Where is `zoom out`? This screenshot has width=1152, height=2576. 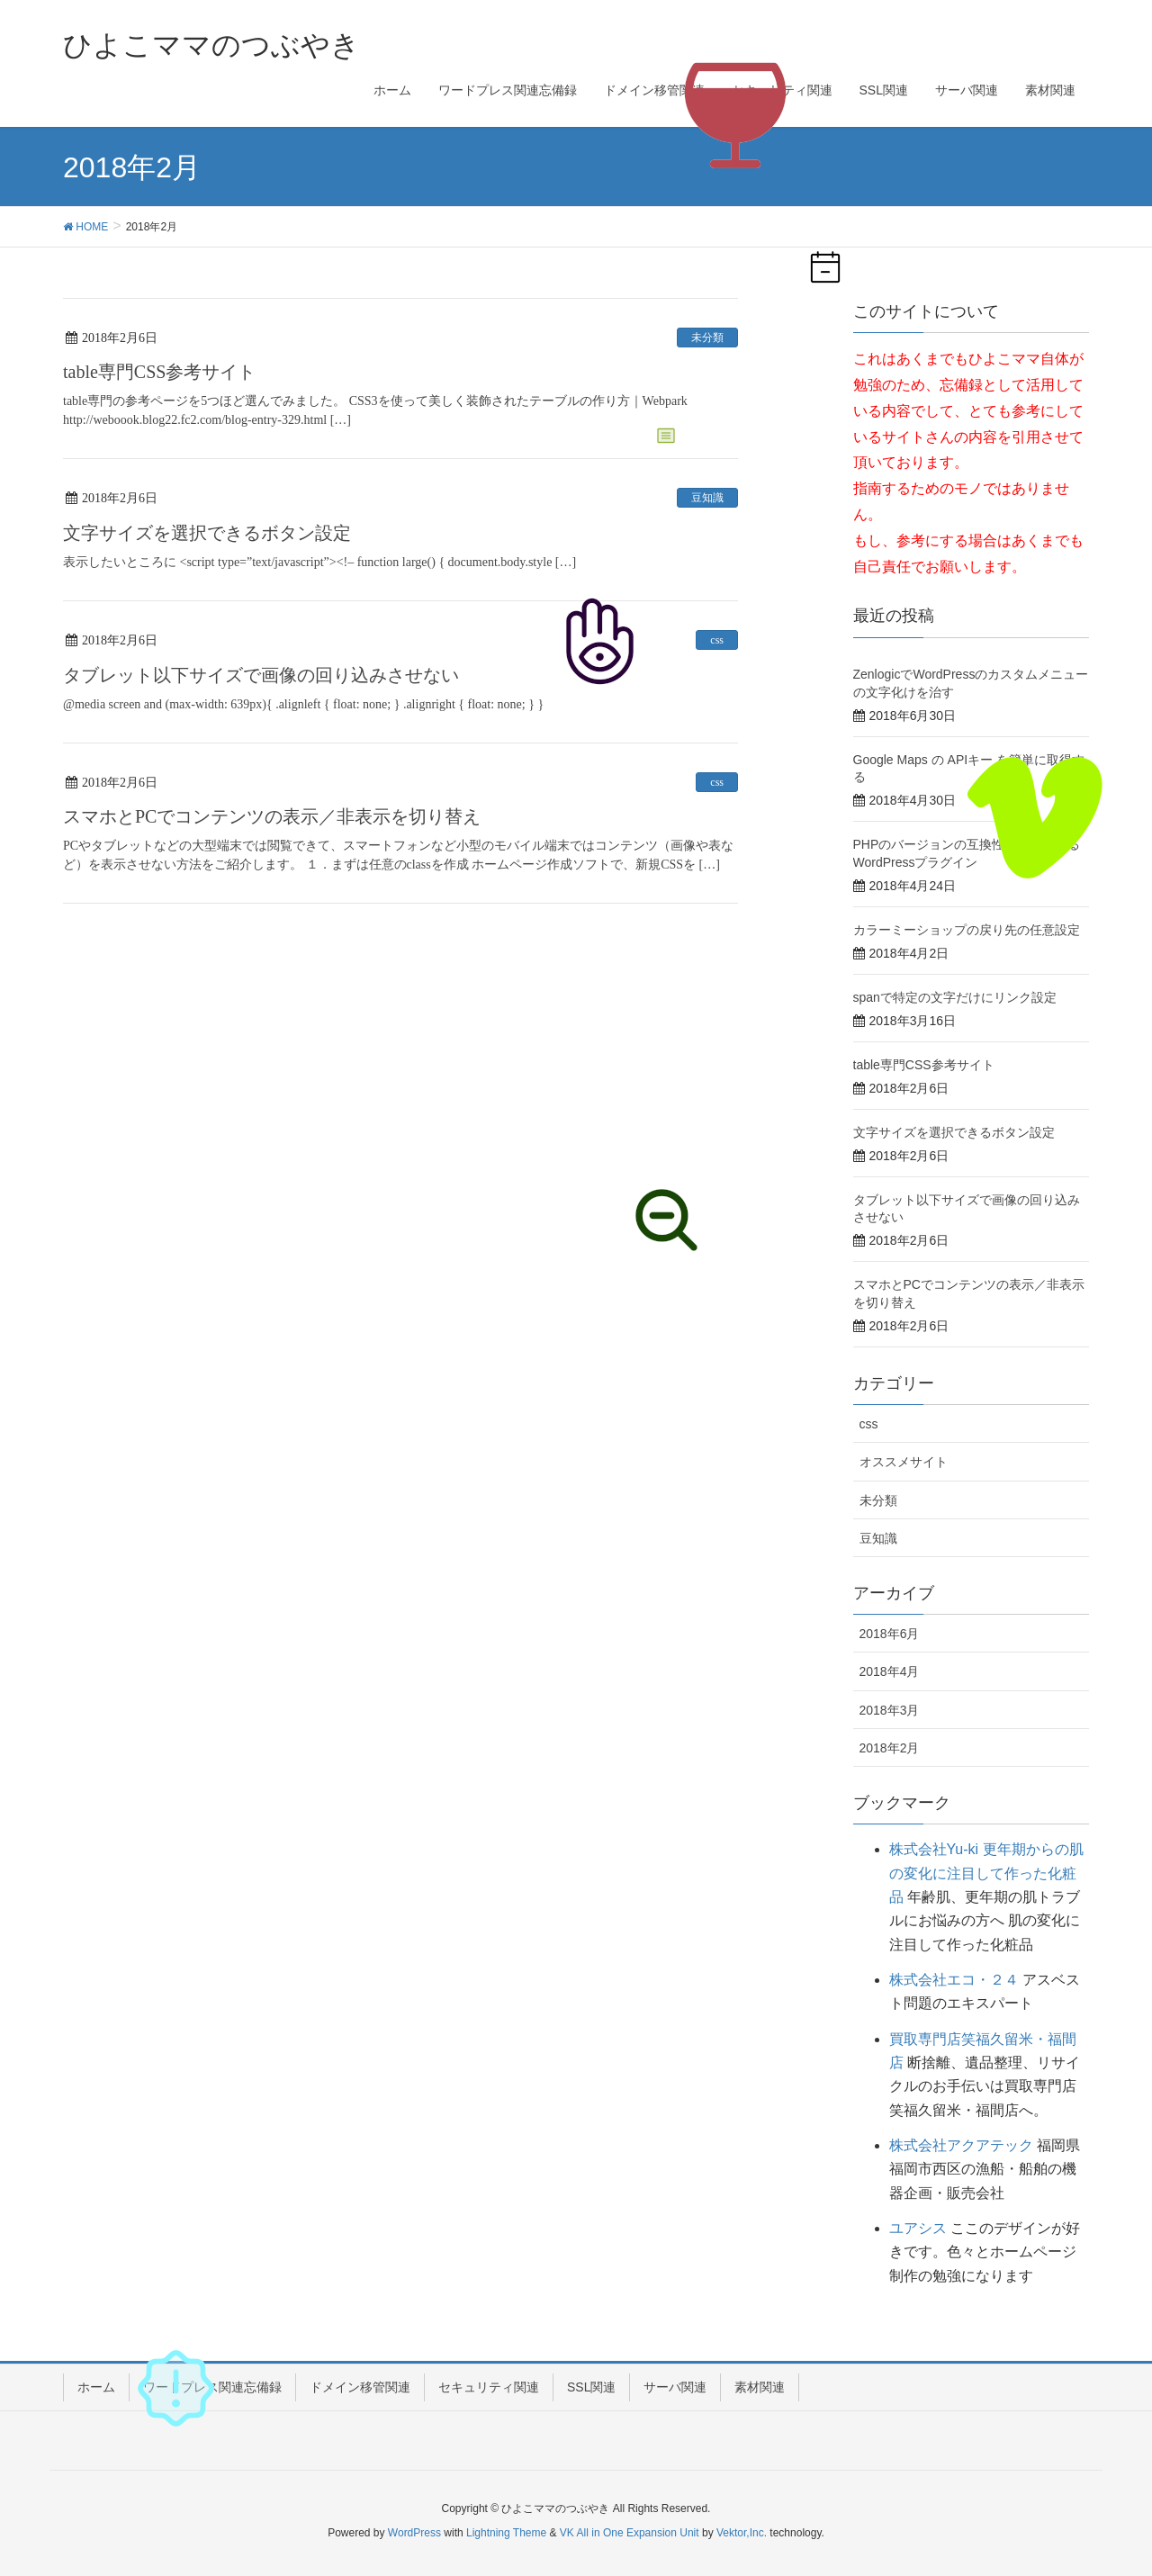 zoom out is located at coordinates (666, 1220).